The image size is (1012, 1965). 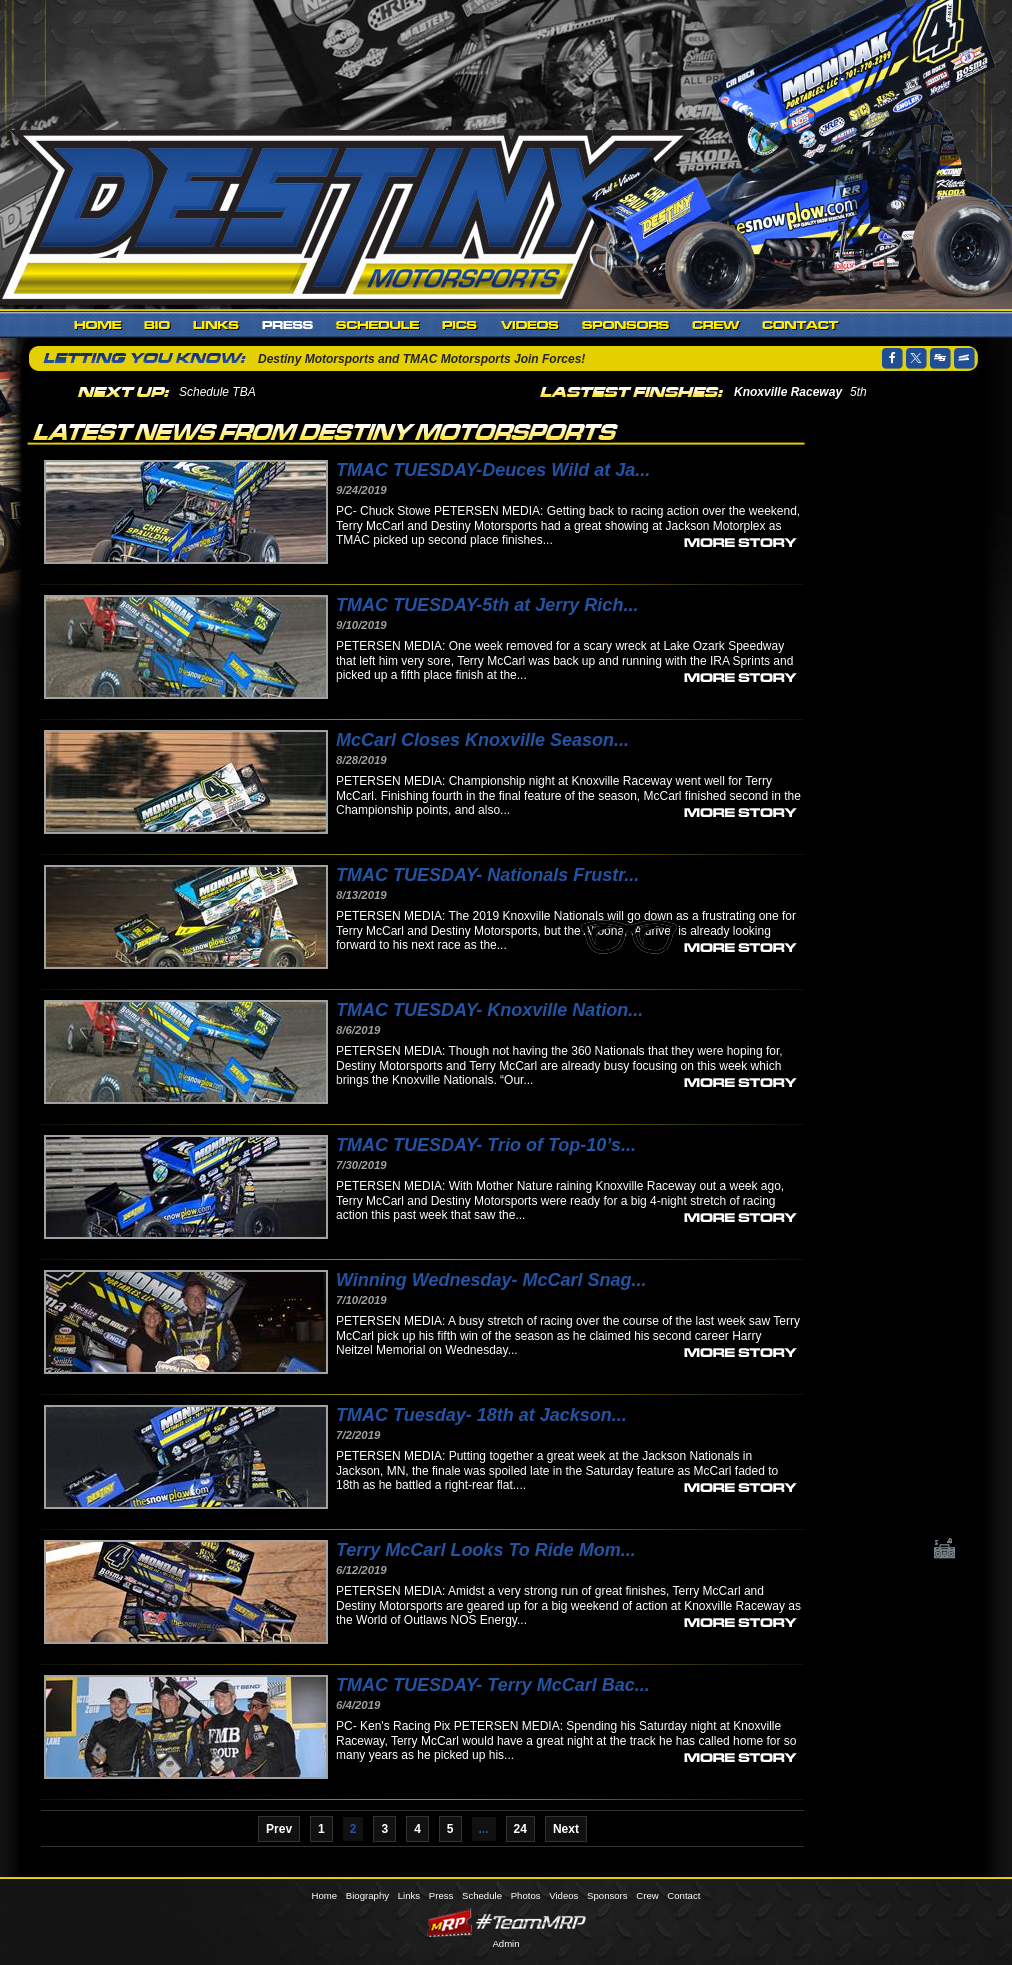 I want to click on toggle cool or casual style for avatar, so click(x=629, y=937).